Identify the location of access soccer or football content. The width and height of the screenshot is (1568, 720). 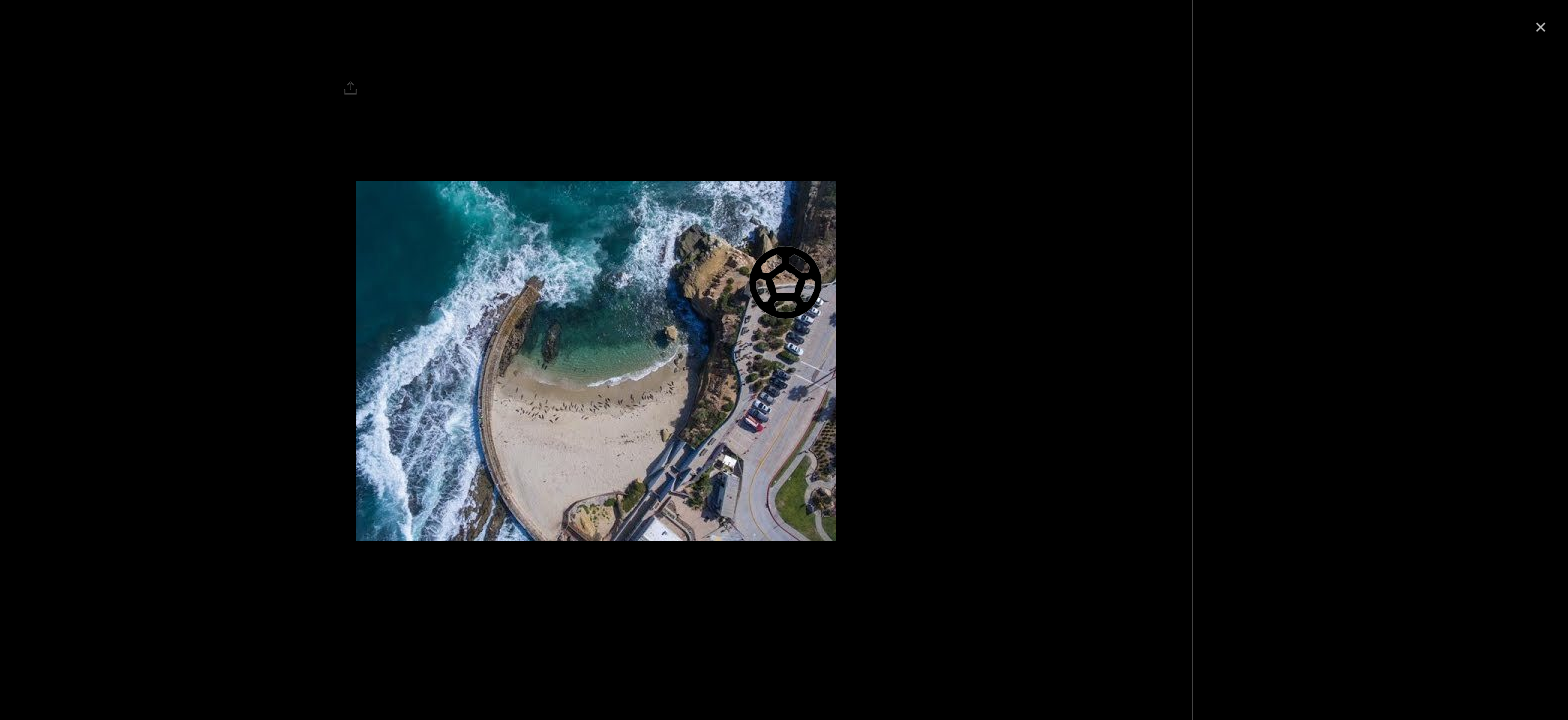
(785, 282).